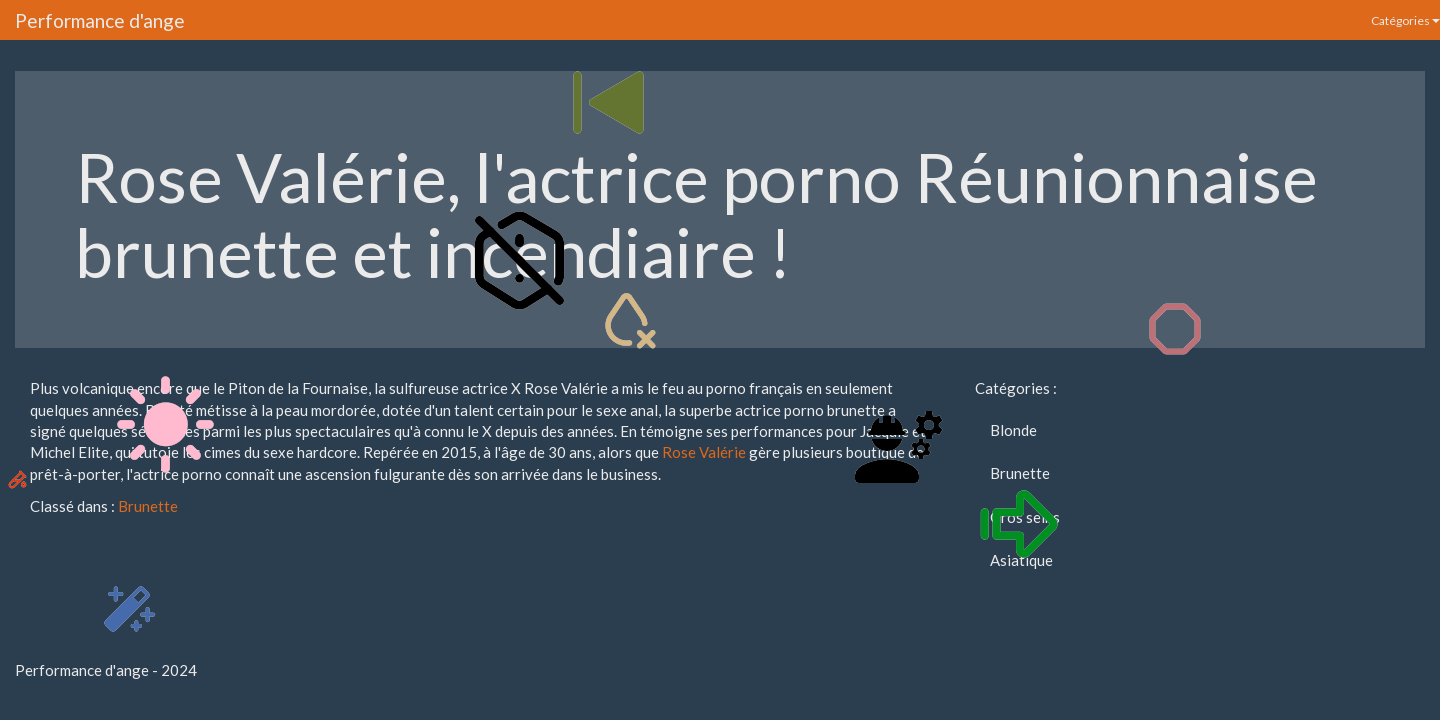  Describe the element at coordinates (165, 424) in the screenshot. I see `switch to light mode` at that location.